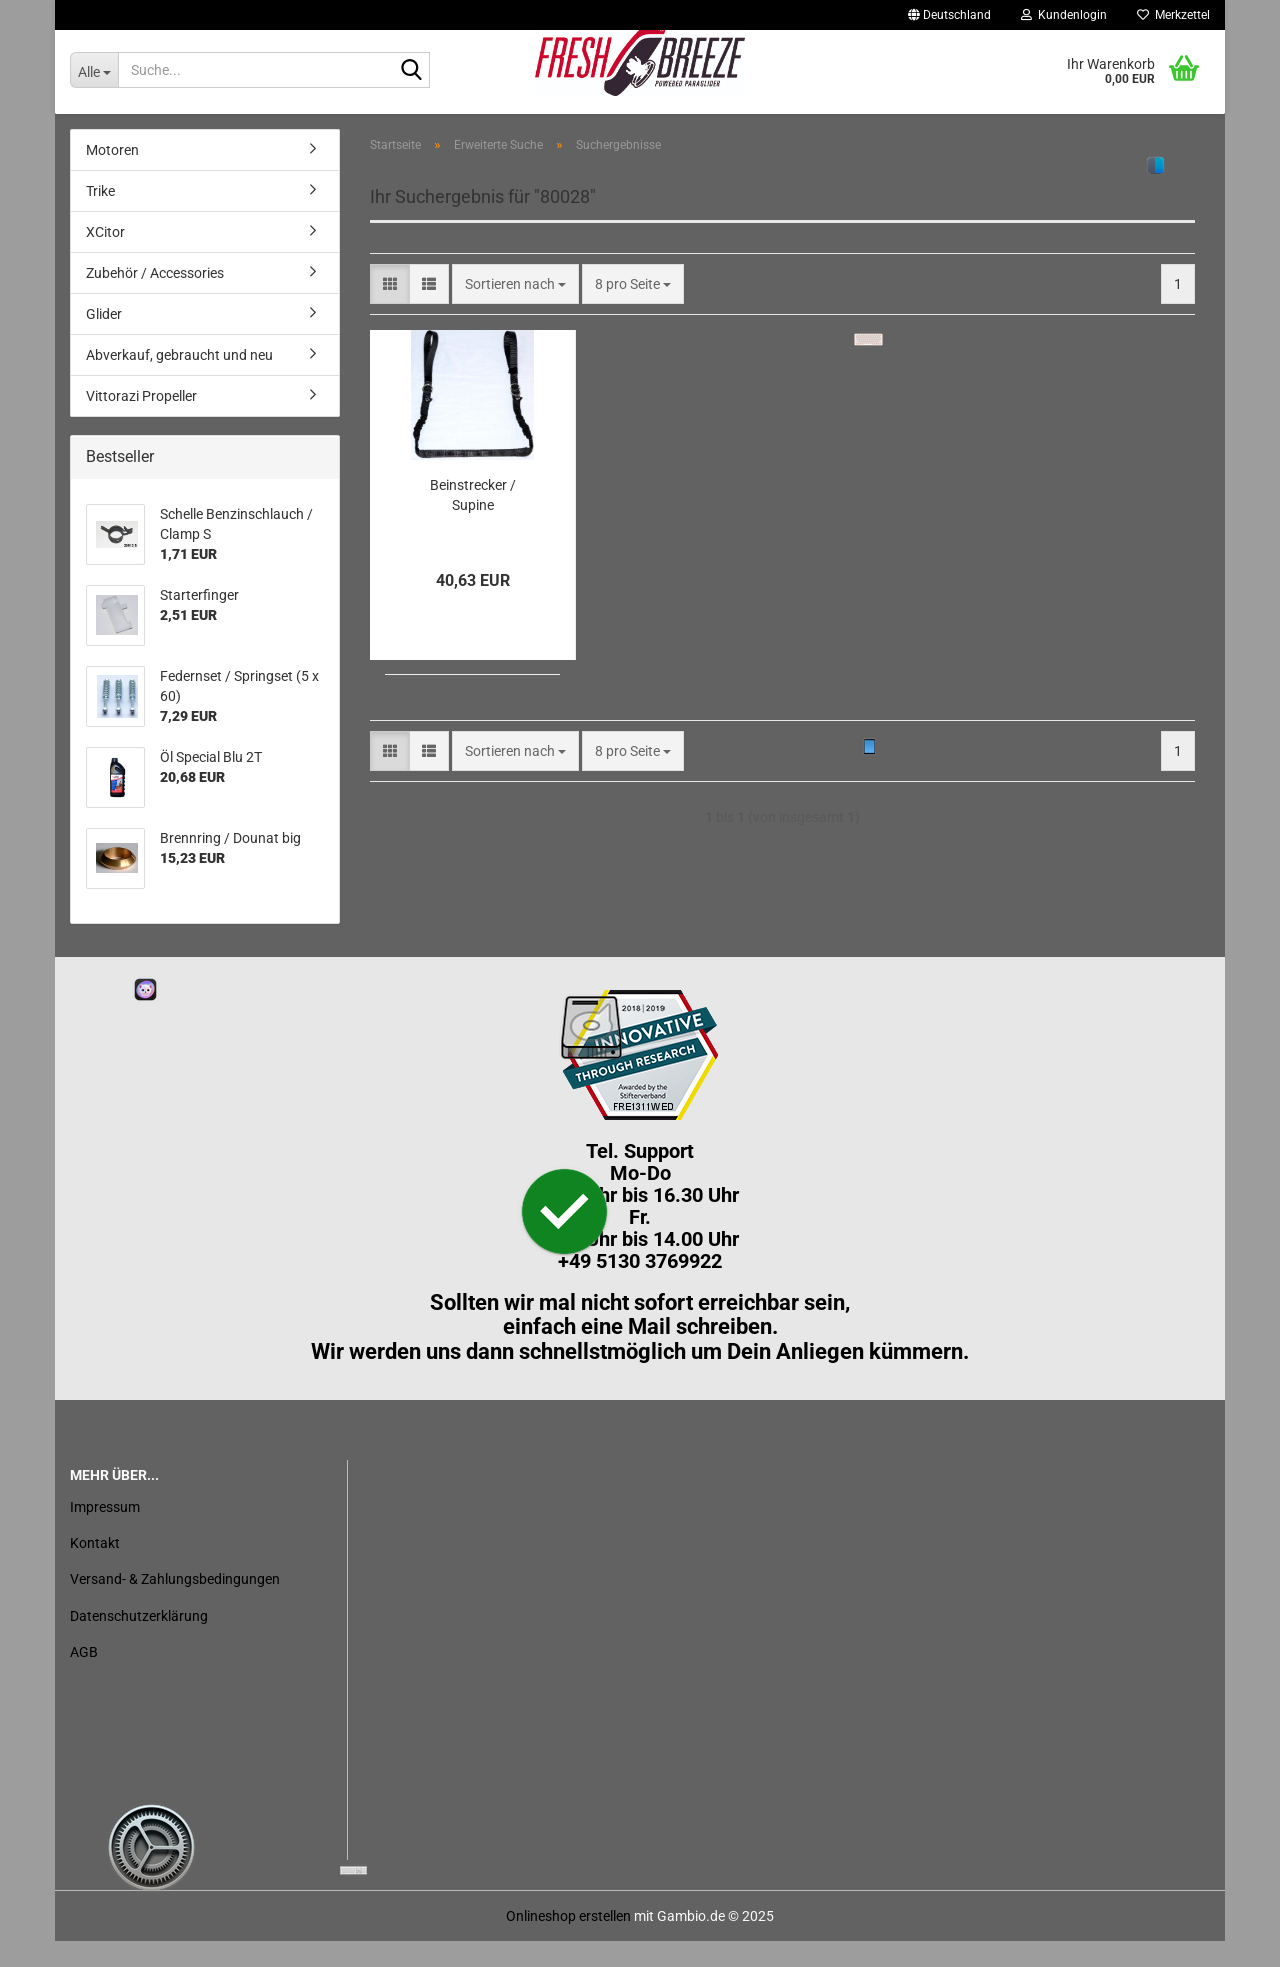  I want to click on open Image Playground app, so click(145, 989).